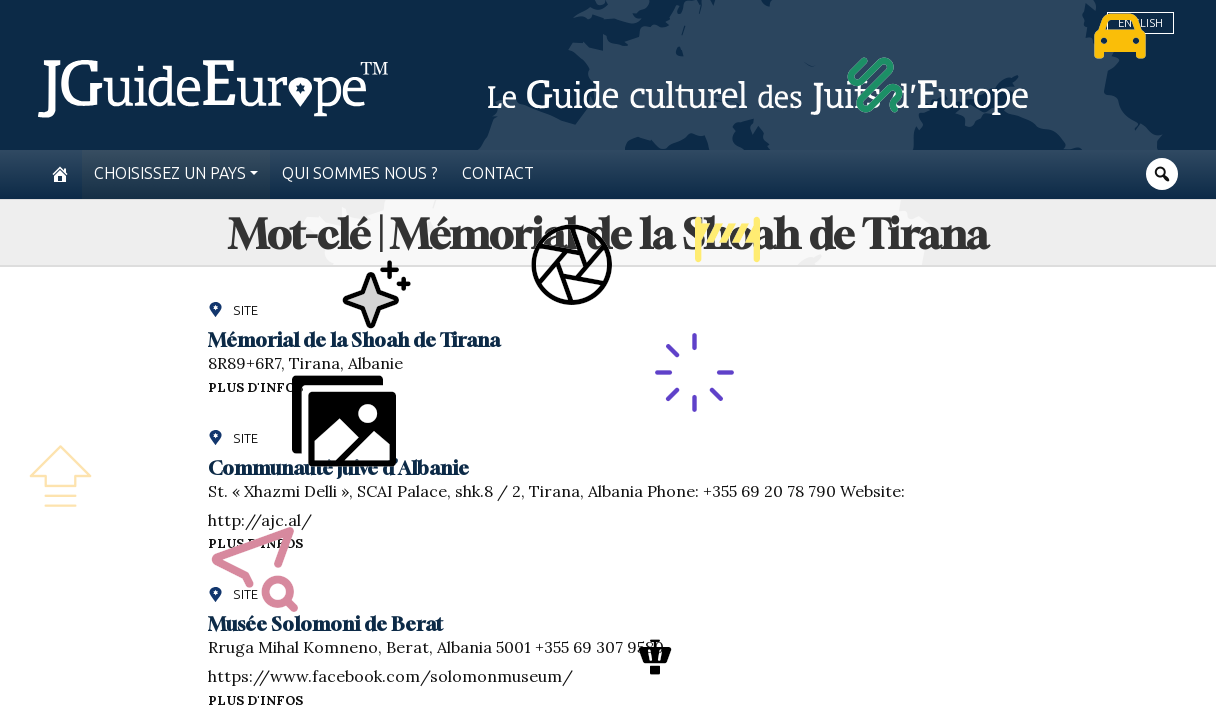 The height and width of the screenshot is (720, 1216). I want to click on search for a location on the map, so click(253, 567).